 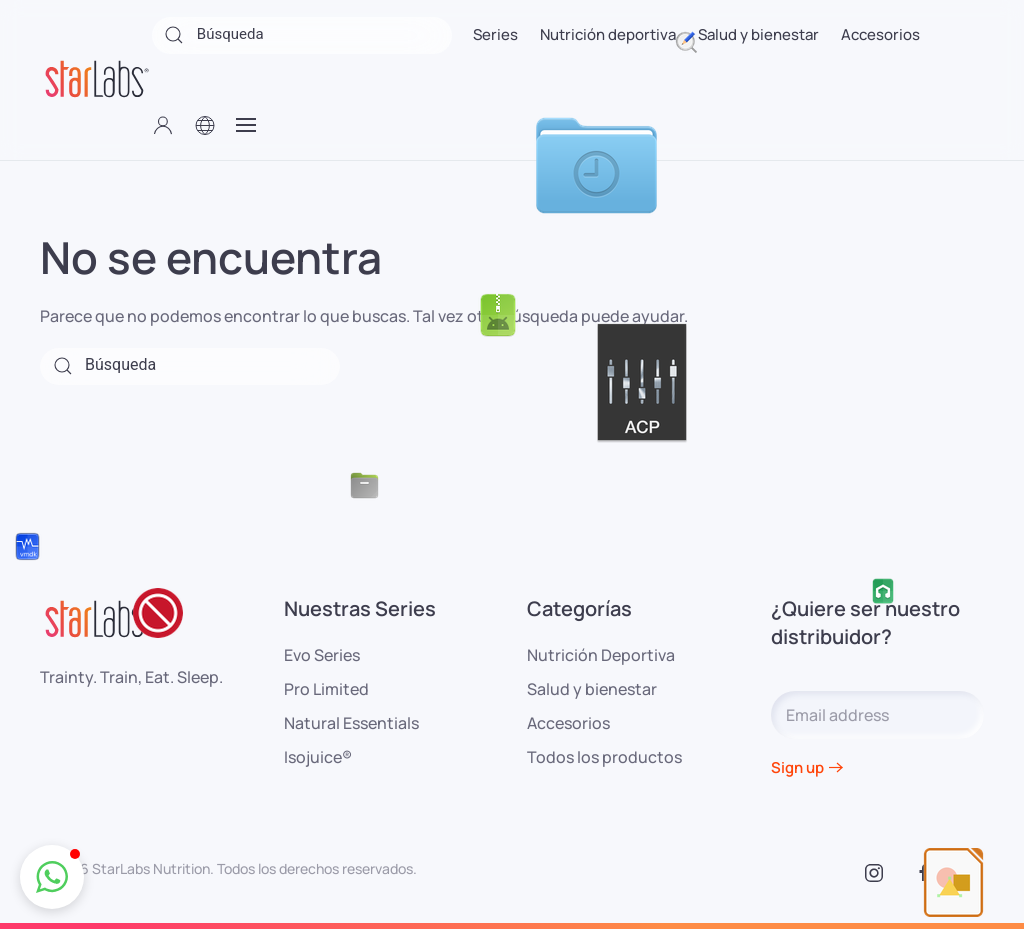 What do you see at coordinates (642, 385) in the screenshot?
I see `open audio control panel settings` at bounding box center [642, 385].